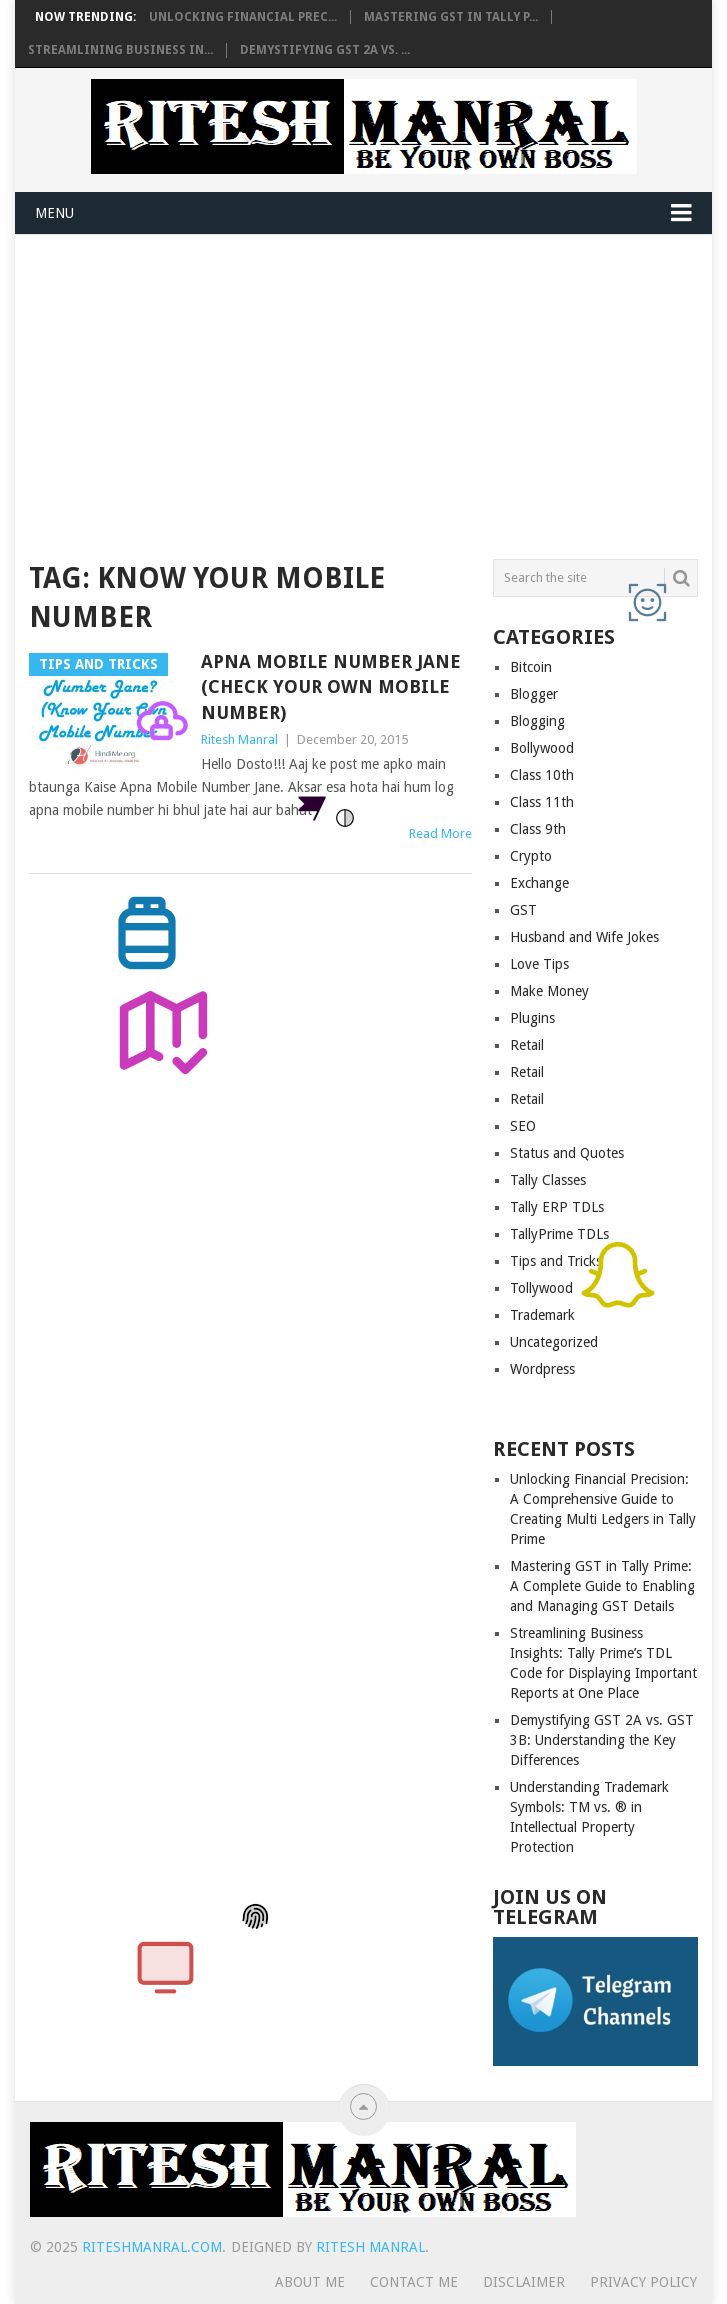 The height and width of the screenshot is (2304, 727). I want to click on view on desktop display, so click(165, 1965).